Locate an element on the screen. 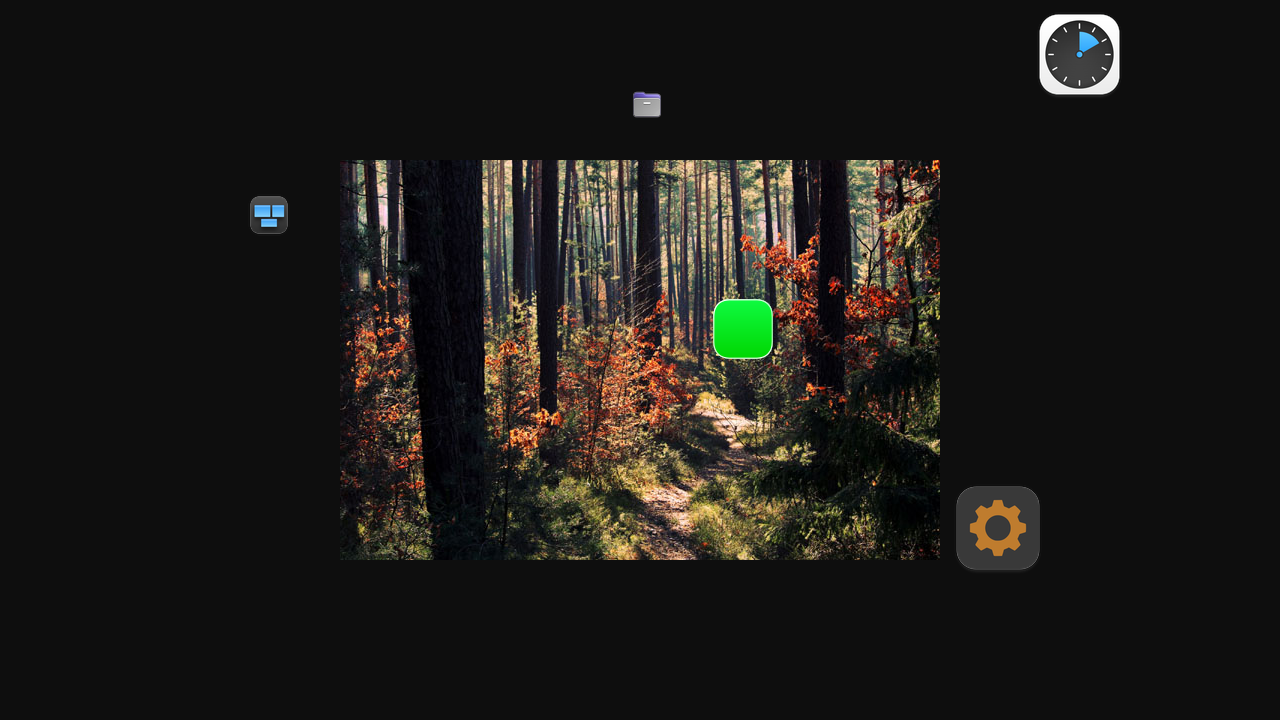 The image size is (1280, 720). blank app icon template for customization is located at coordinates (743, 329).